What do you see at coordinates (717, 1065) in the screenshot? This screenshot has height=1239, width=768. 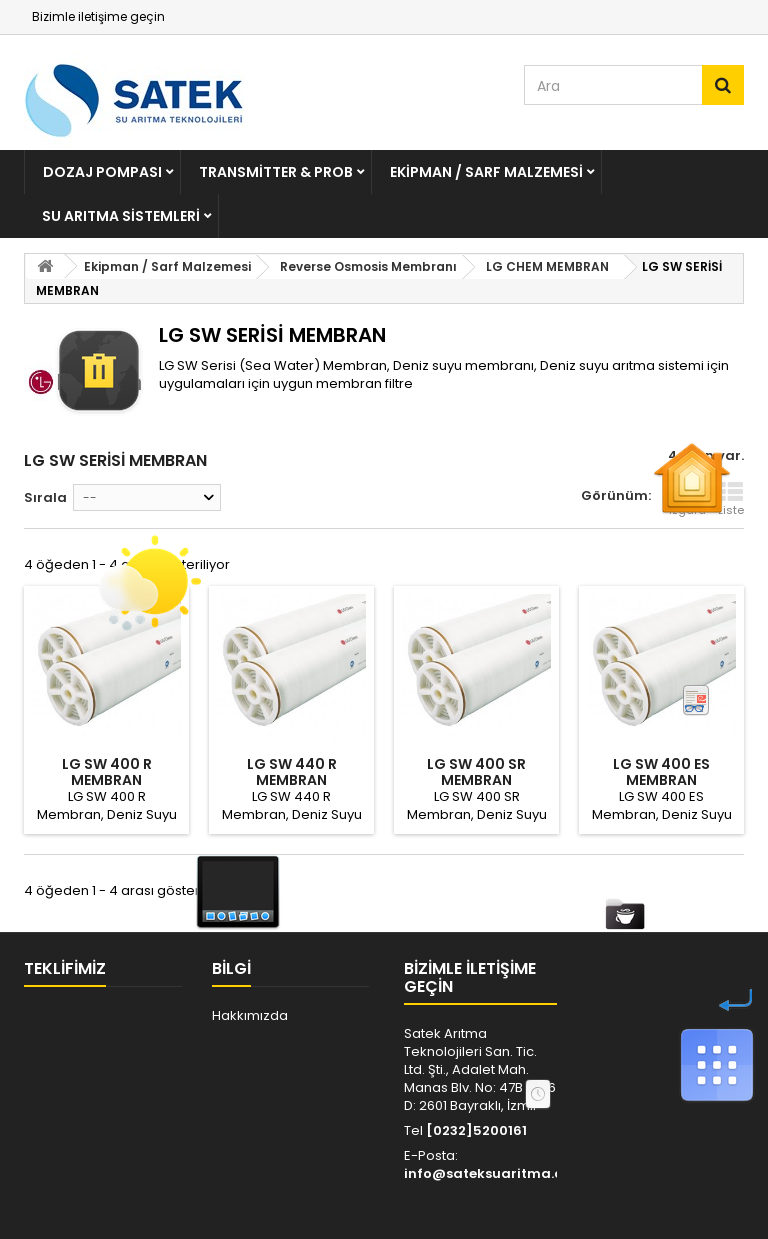 I see `open the app drawer or launcher` at bounding box center [717, 1065].